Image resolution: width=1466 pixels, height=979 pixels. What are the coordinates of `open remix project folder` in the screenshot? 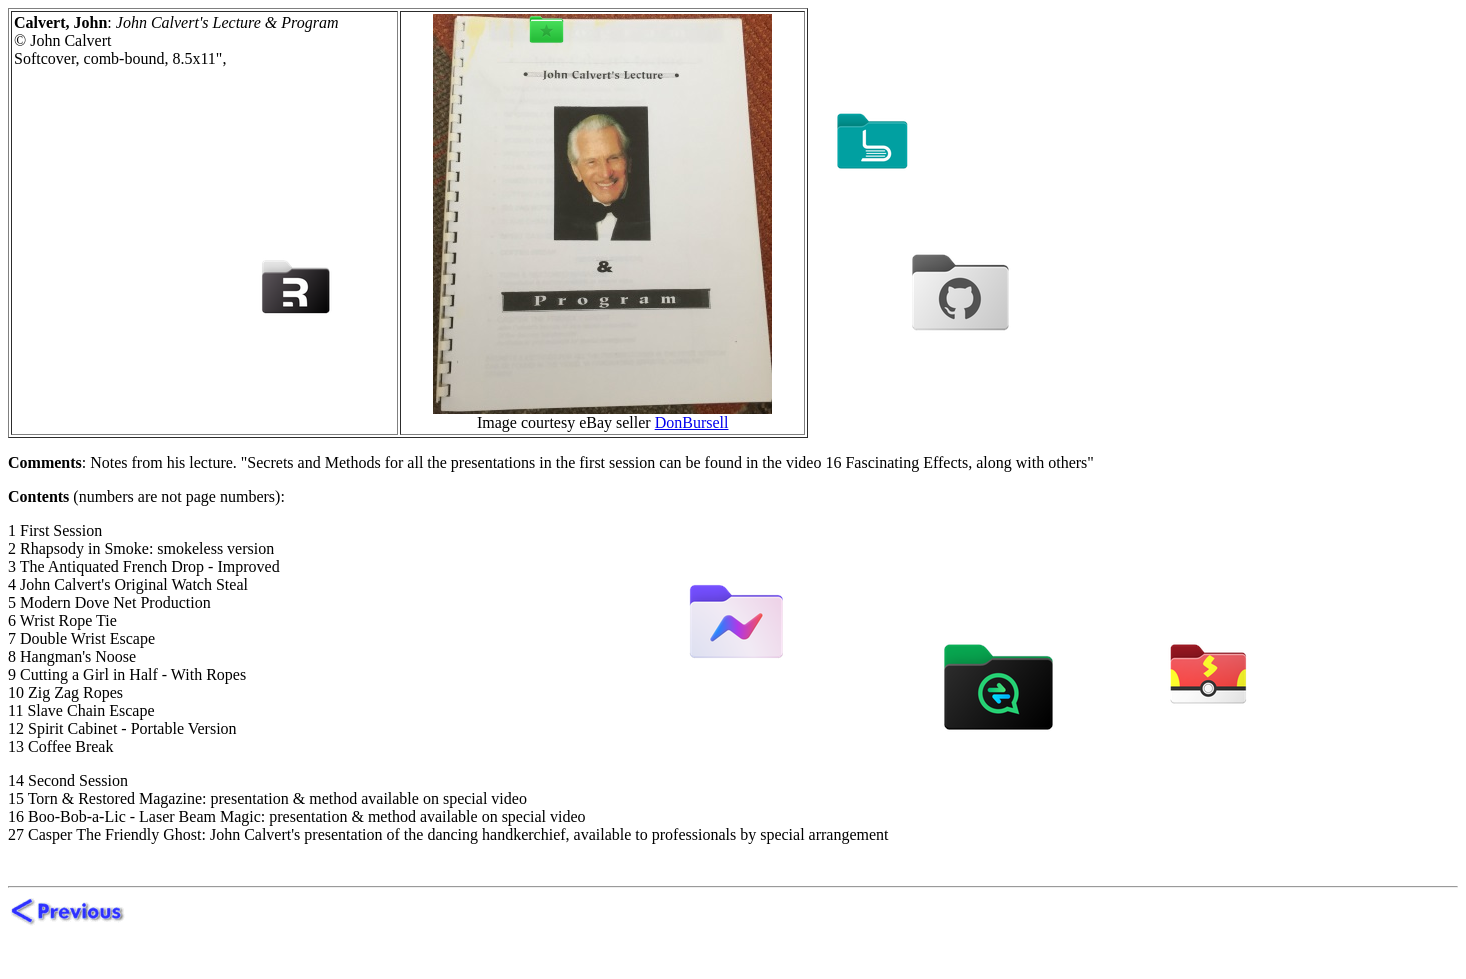 It's located at (295, 288).